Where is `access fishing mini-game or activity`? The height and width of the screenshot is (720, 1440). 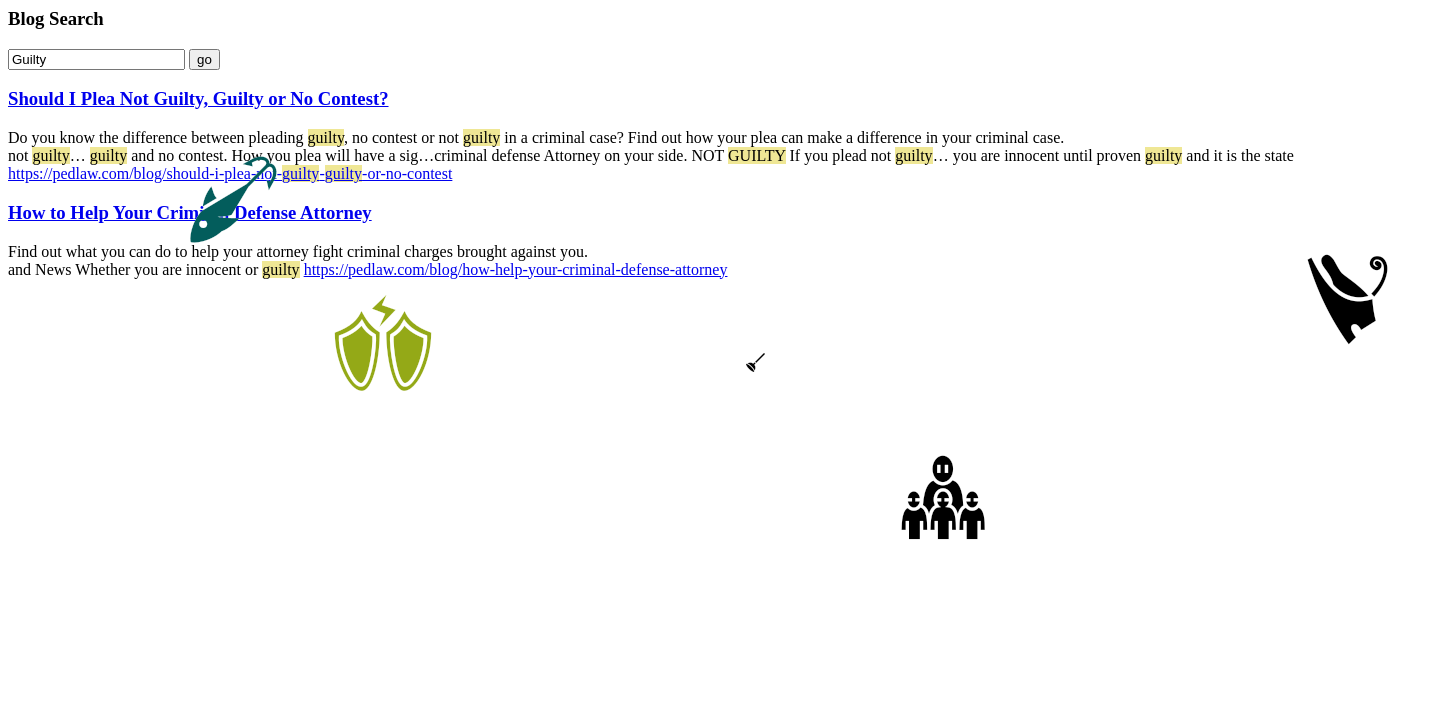 access fishing mini-game or activity is located at coordinates (234, 199).